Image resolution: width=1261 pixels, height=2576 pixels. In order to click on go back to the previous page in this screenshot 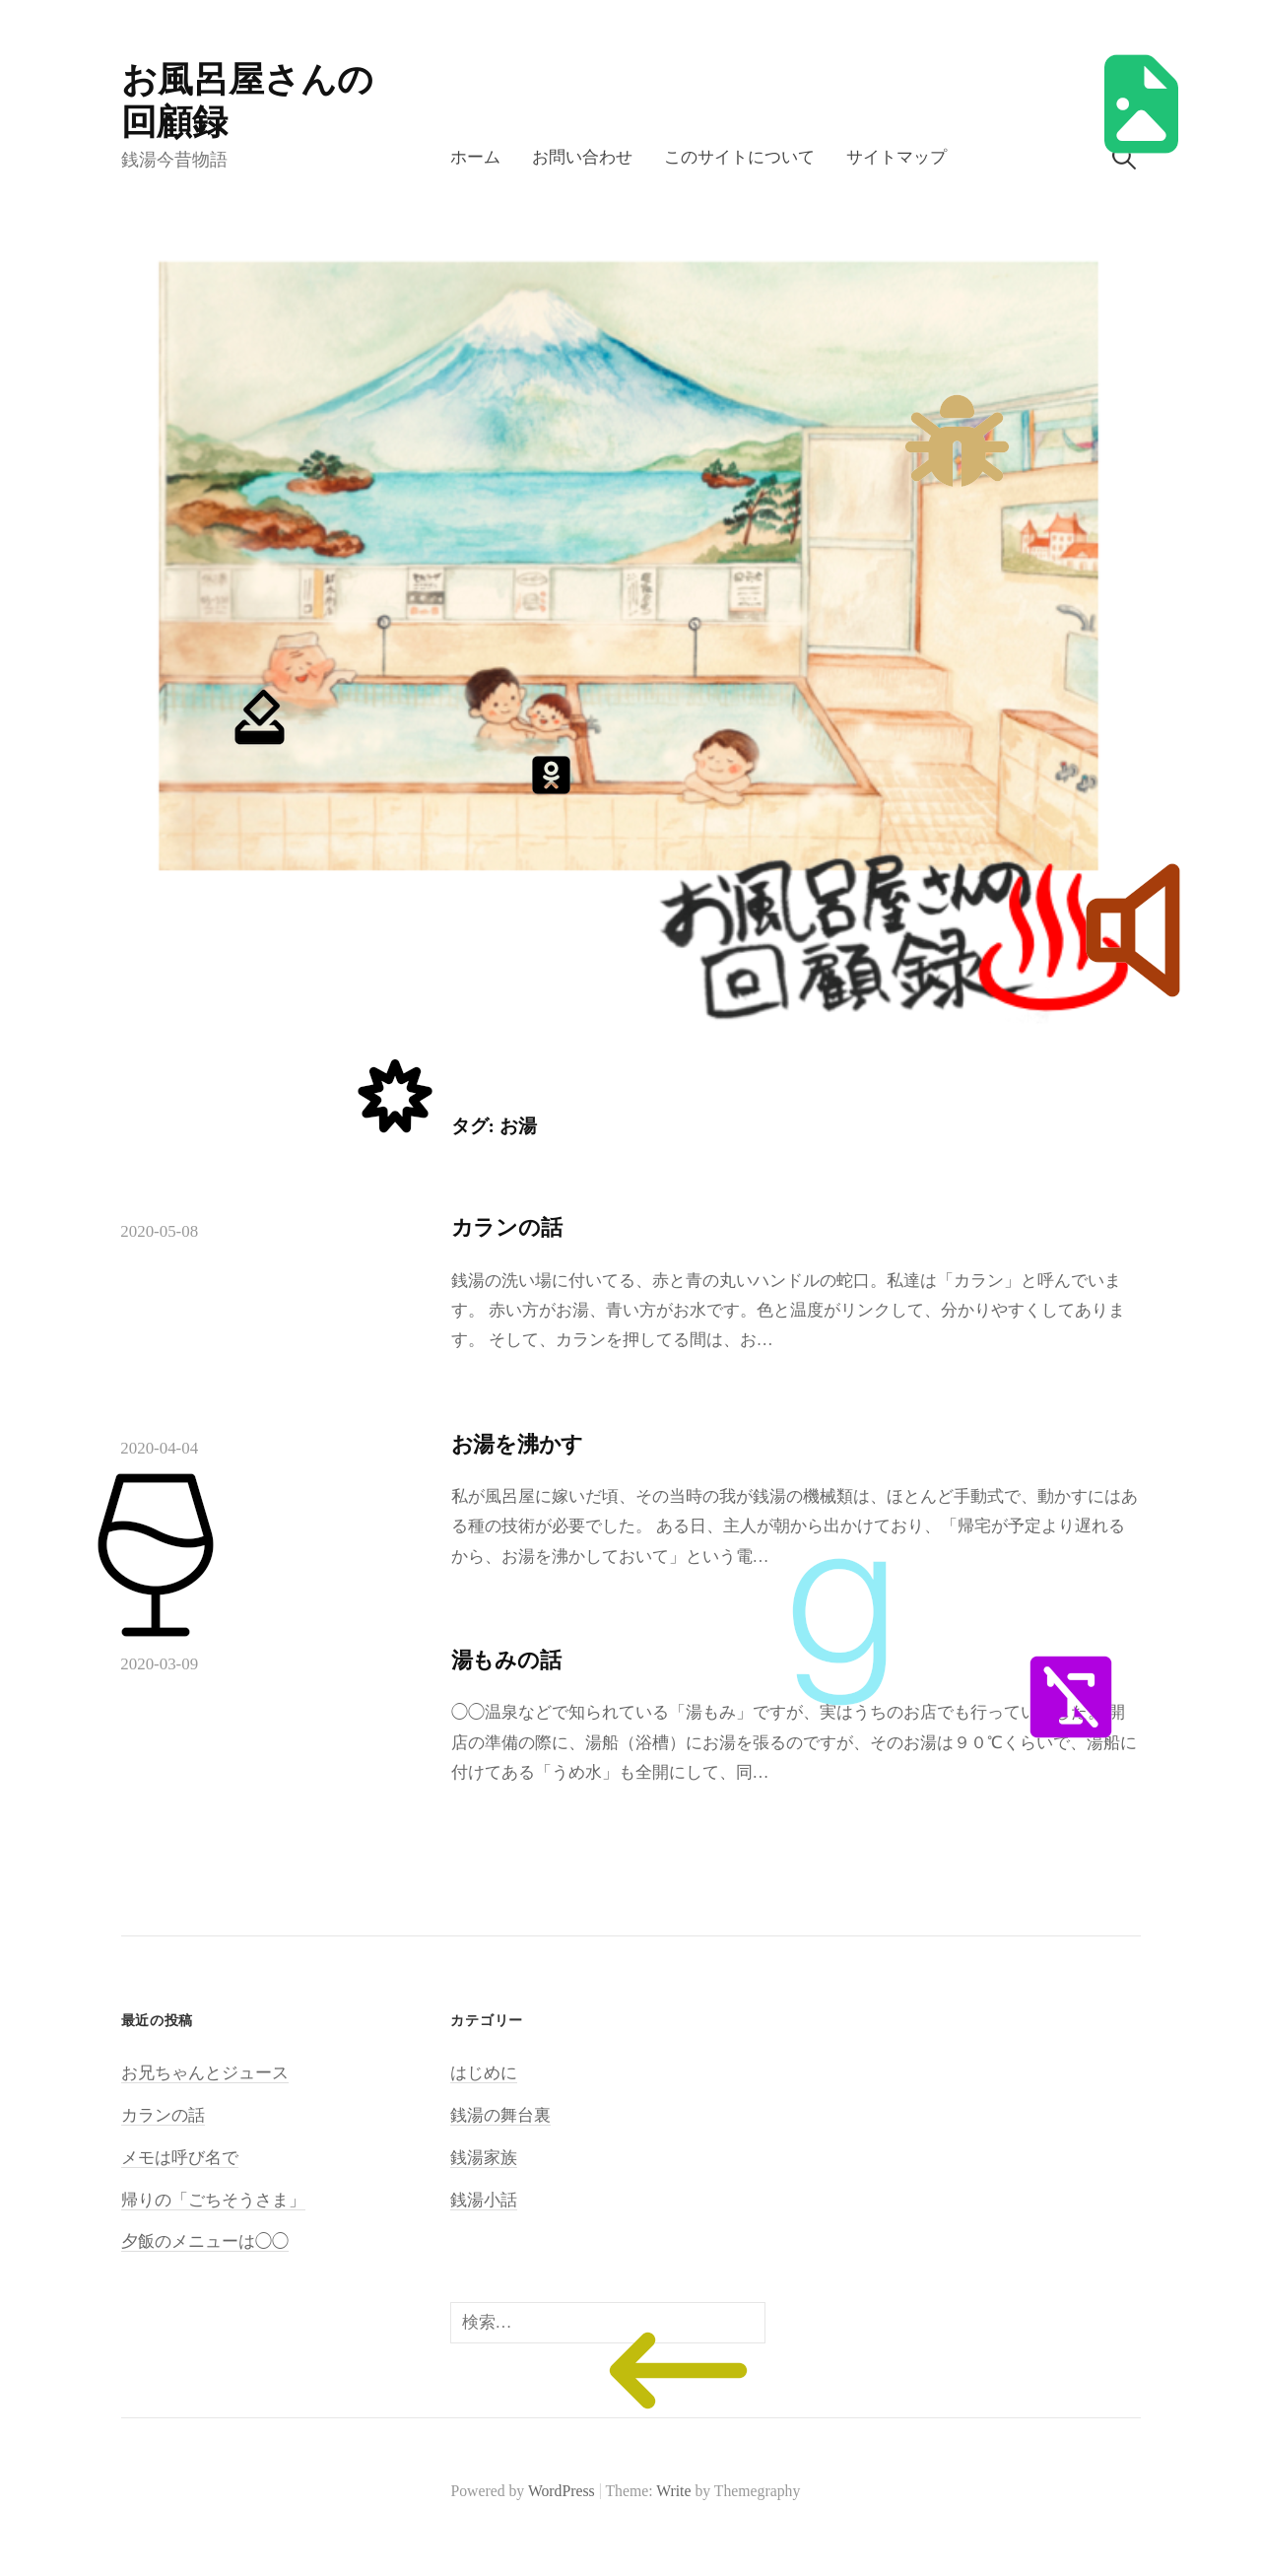, I will do `click(678, 2370)`.